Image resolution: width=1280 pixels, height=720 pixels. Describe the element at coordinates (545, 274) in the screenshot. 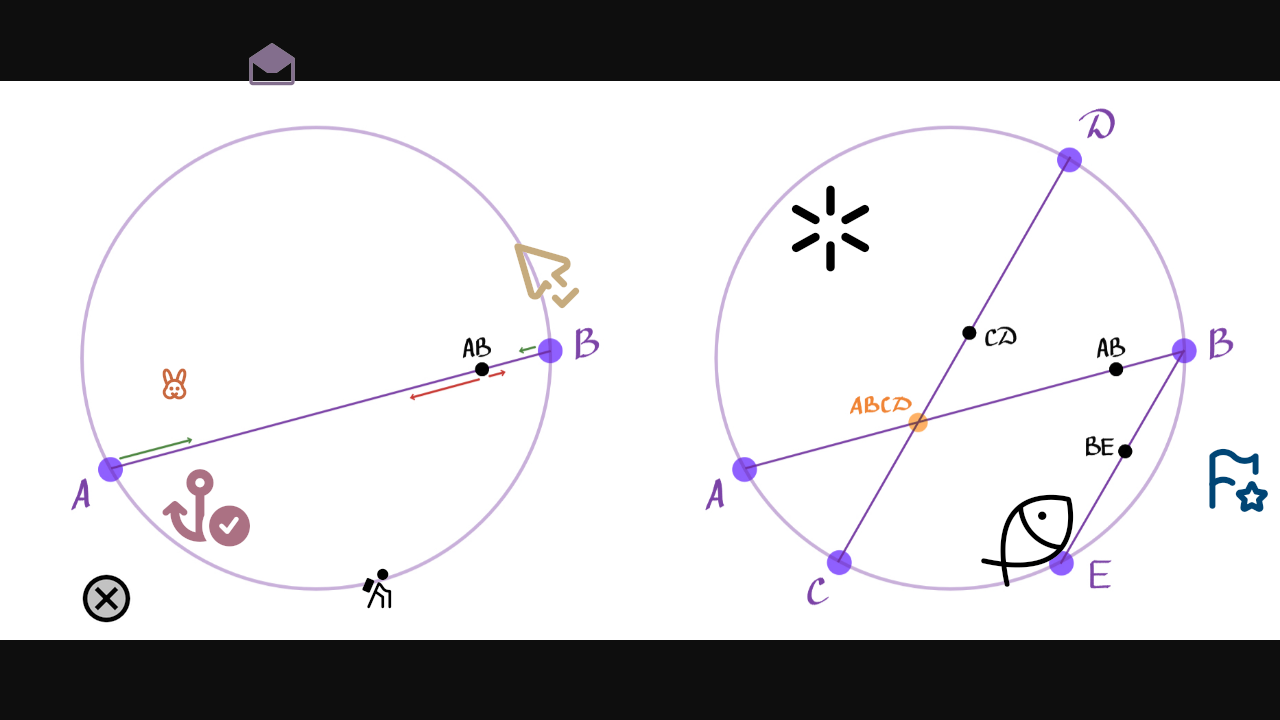

I see `click action confirmed` at that location.